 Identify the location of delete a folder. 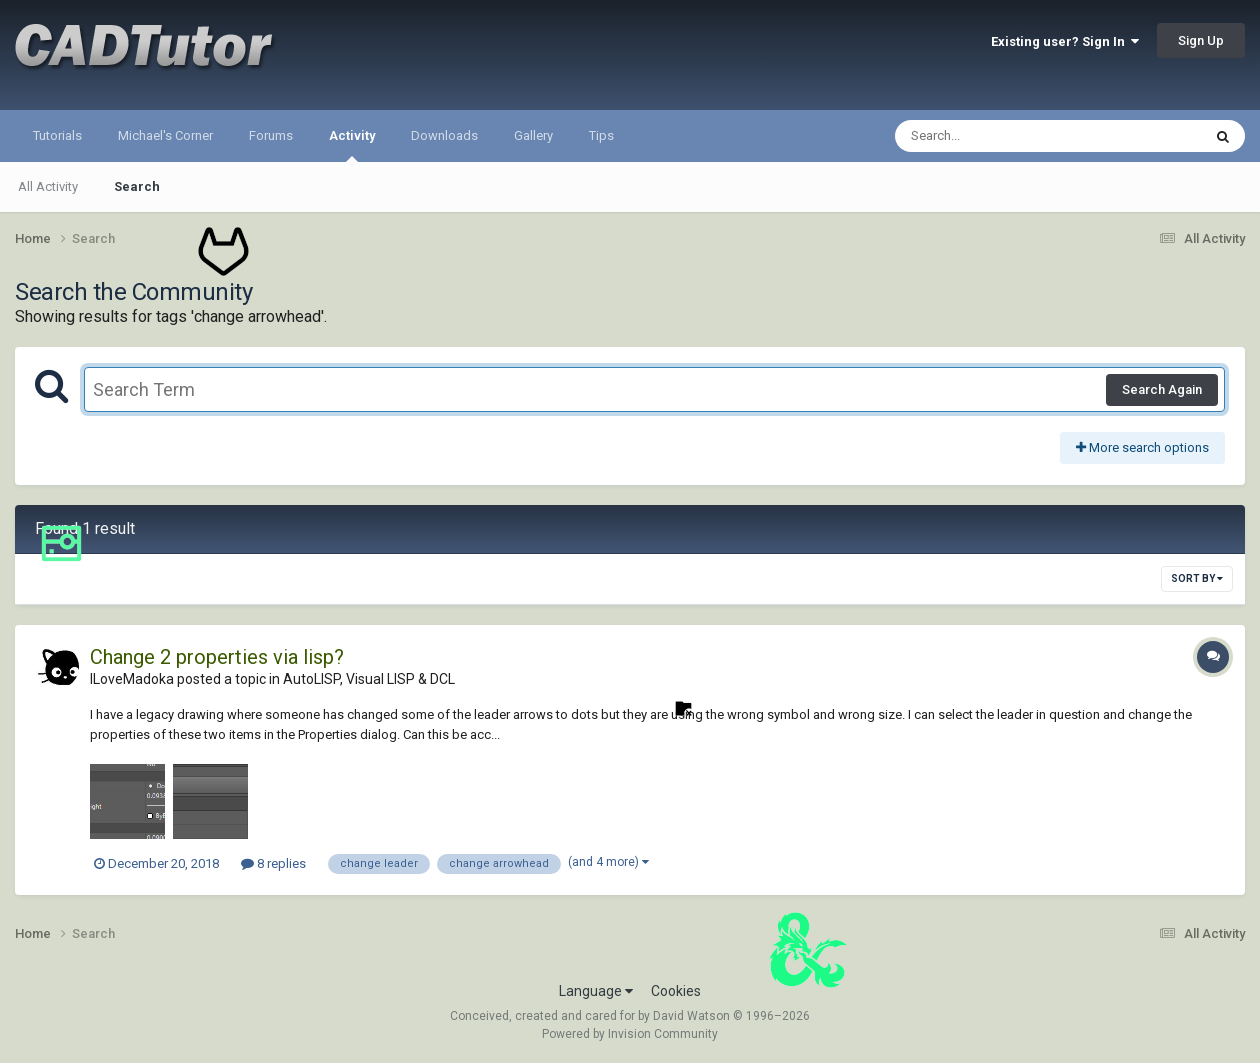
(683, 708).